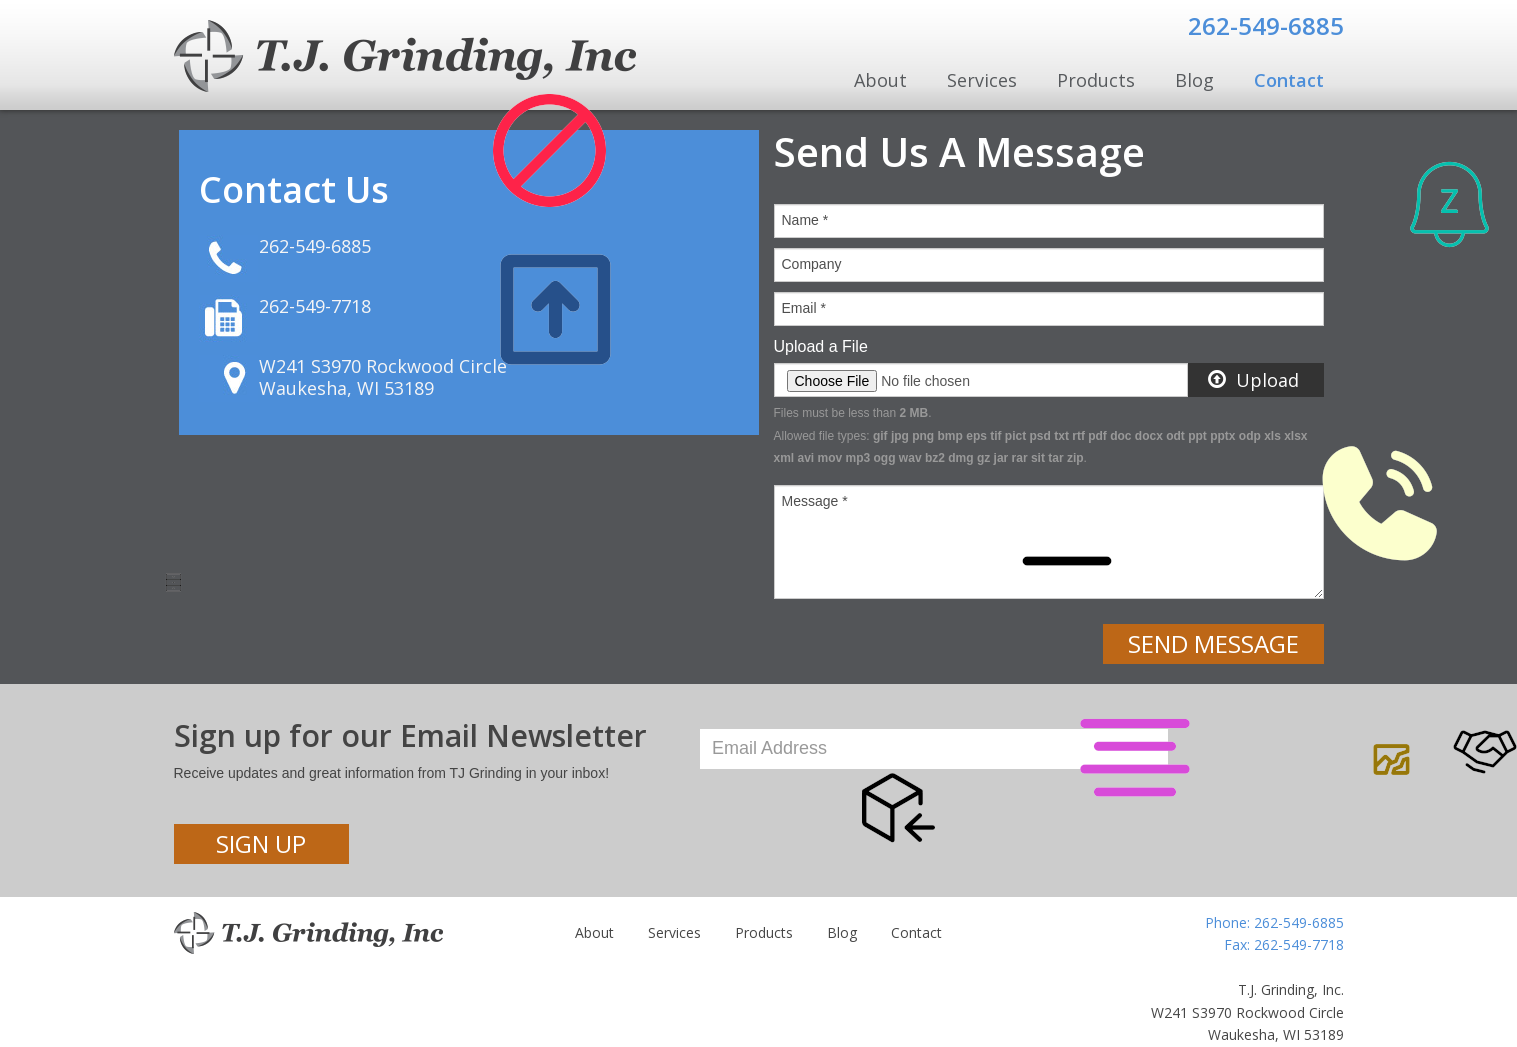  I want to click on make a phone call, so click(1382, 501).